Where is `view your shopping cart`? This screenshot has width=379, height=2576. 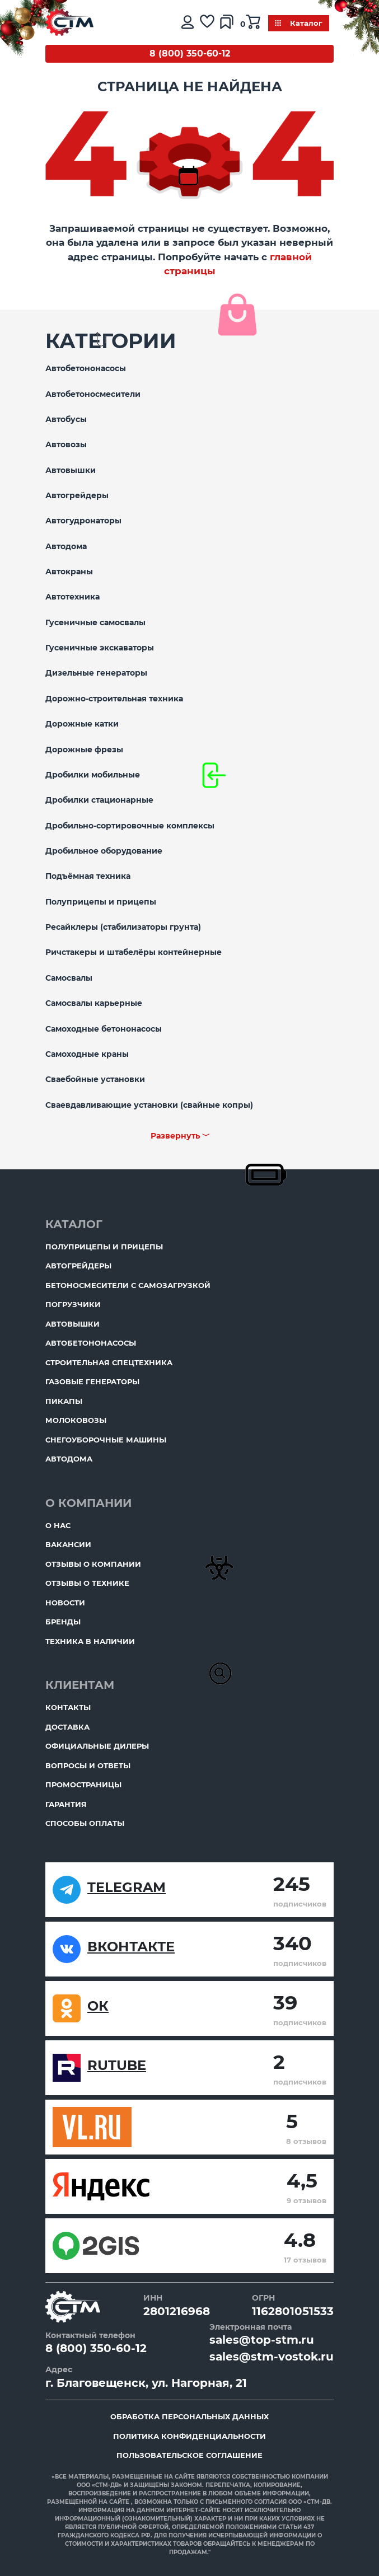 view your shopping cart is located at coordinates (237, 315).